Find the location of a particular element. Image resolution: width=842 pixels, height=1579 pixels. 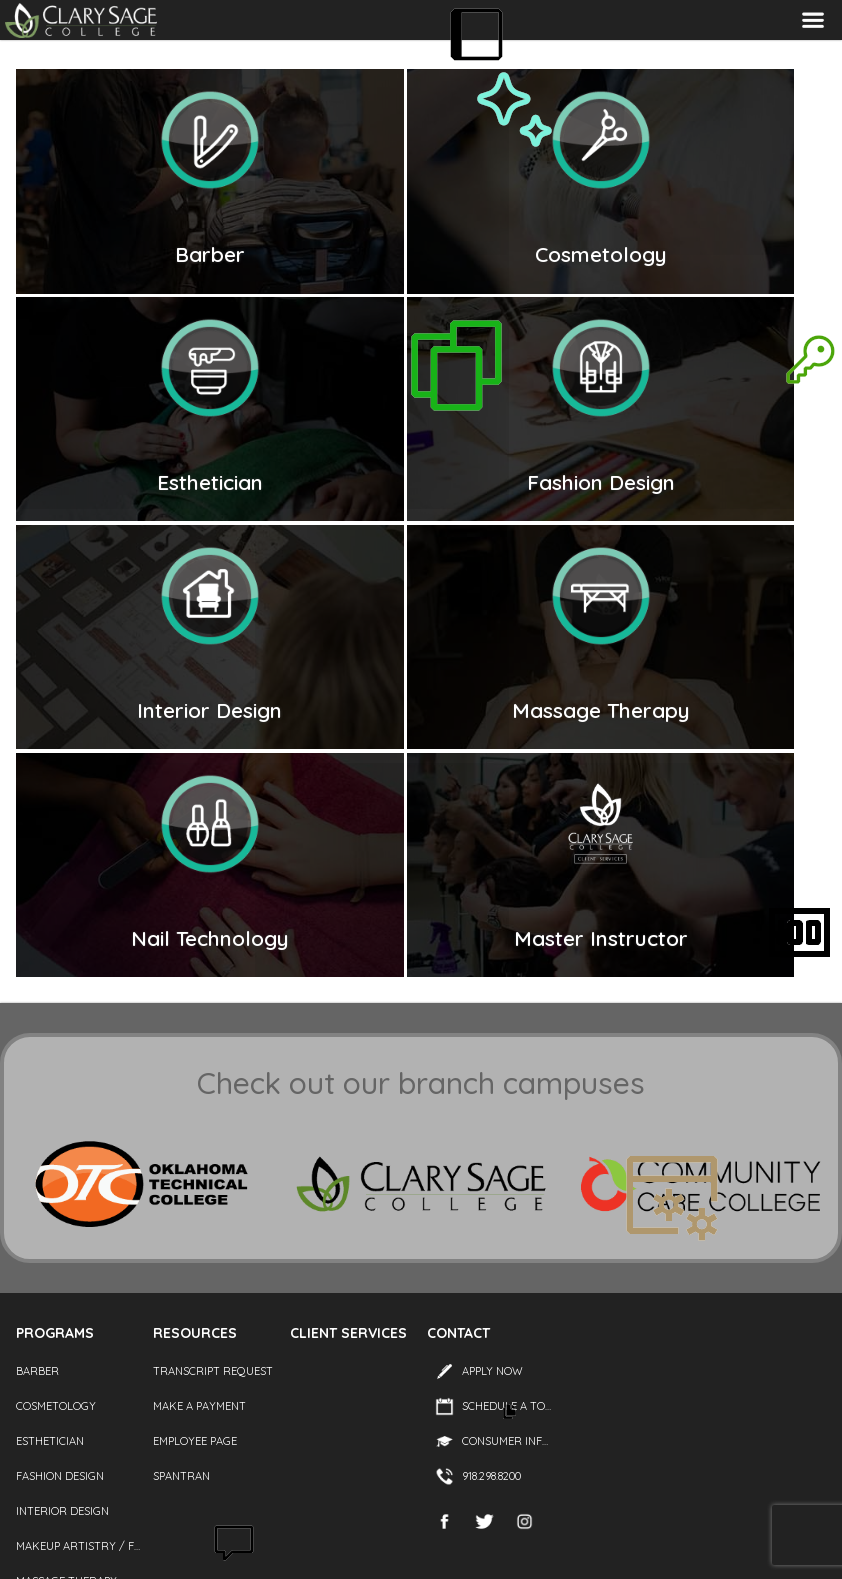

duplicate or copy a document is located at coordinates (509, 1411).